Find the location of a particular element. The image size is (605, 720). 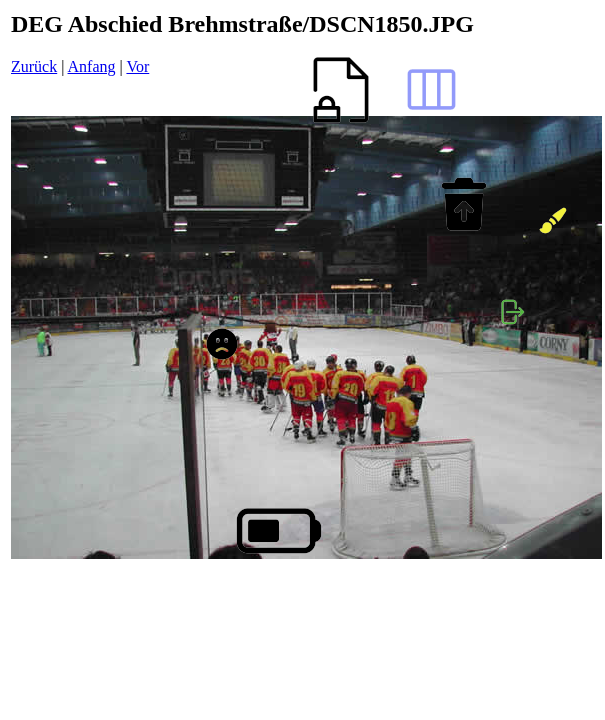

restore item from trash is located at coordinates (464, 205).